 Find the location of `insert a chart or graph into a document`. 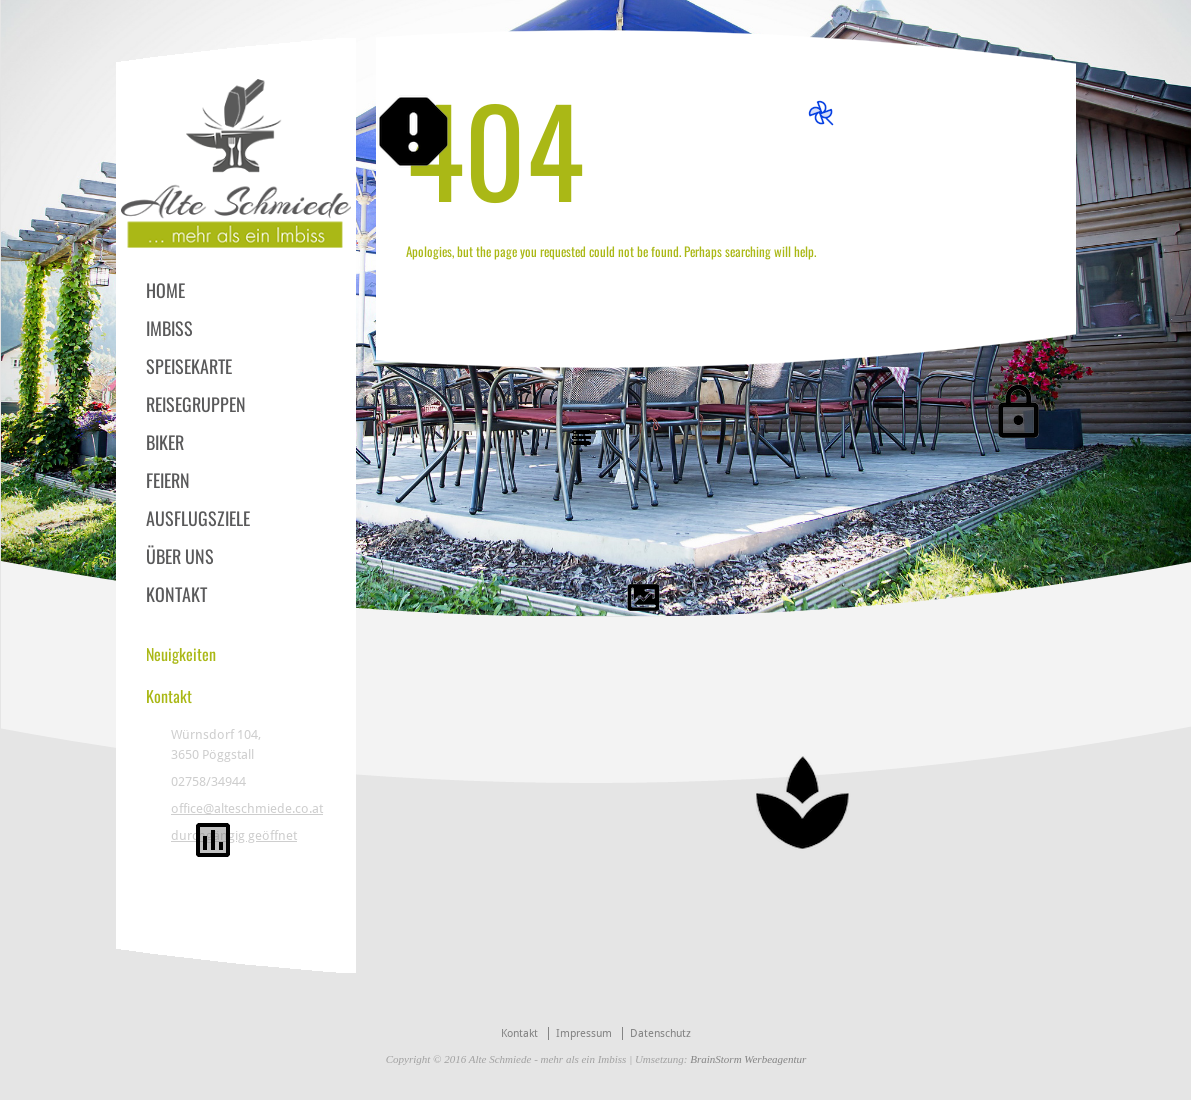

insert a chart or graph into a document is located at coordinates (213, 840).